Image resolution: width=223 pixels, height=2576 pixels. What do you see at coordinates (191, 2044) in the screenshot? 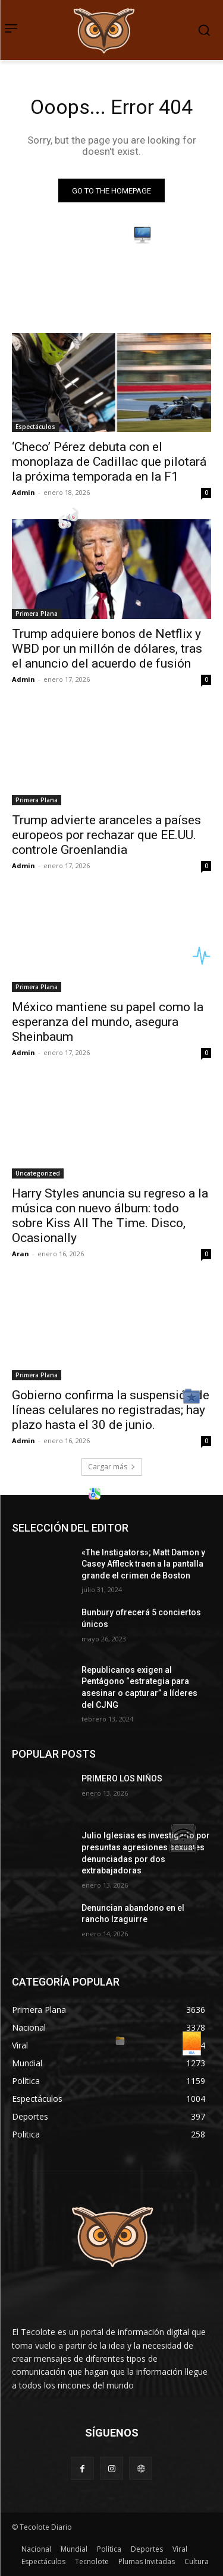
I see `open an iBooks Author document` at bounding box center [191, 2044].